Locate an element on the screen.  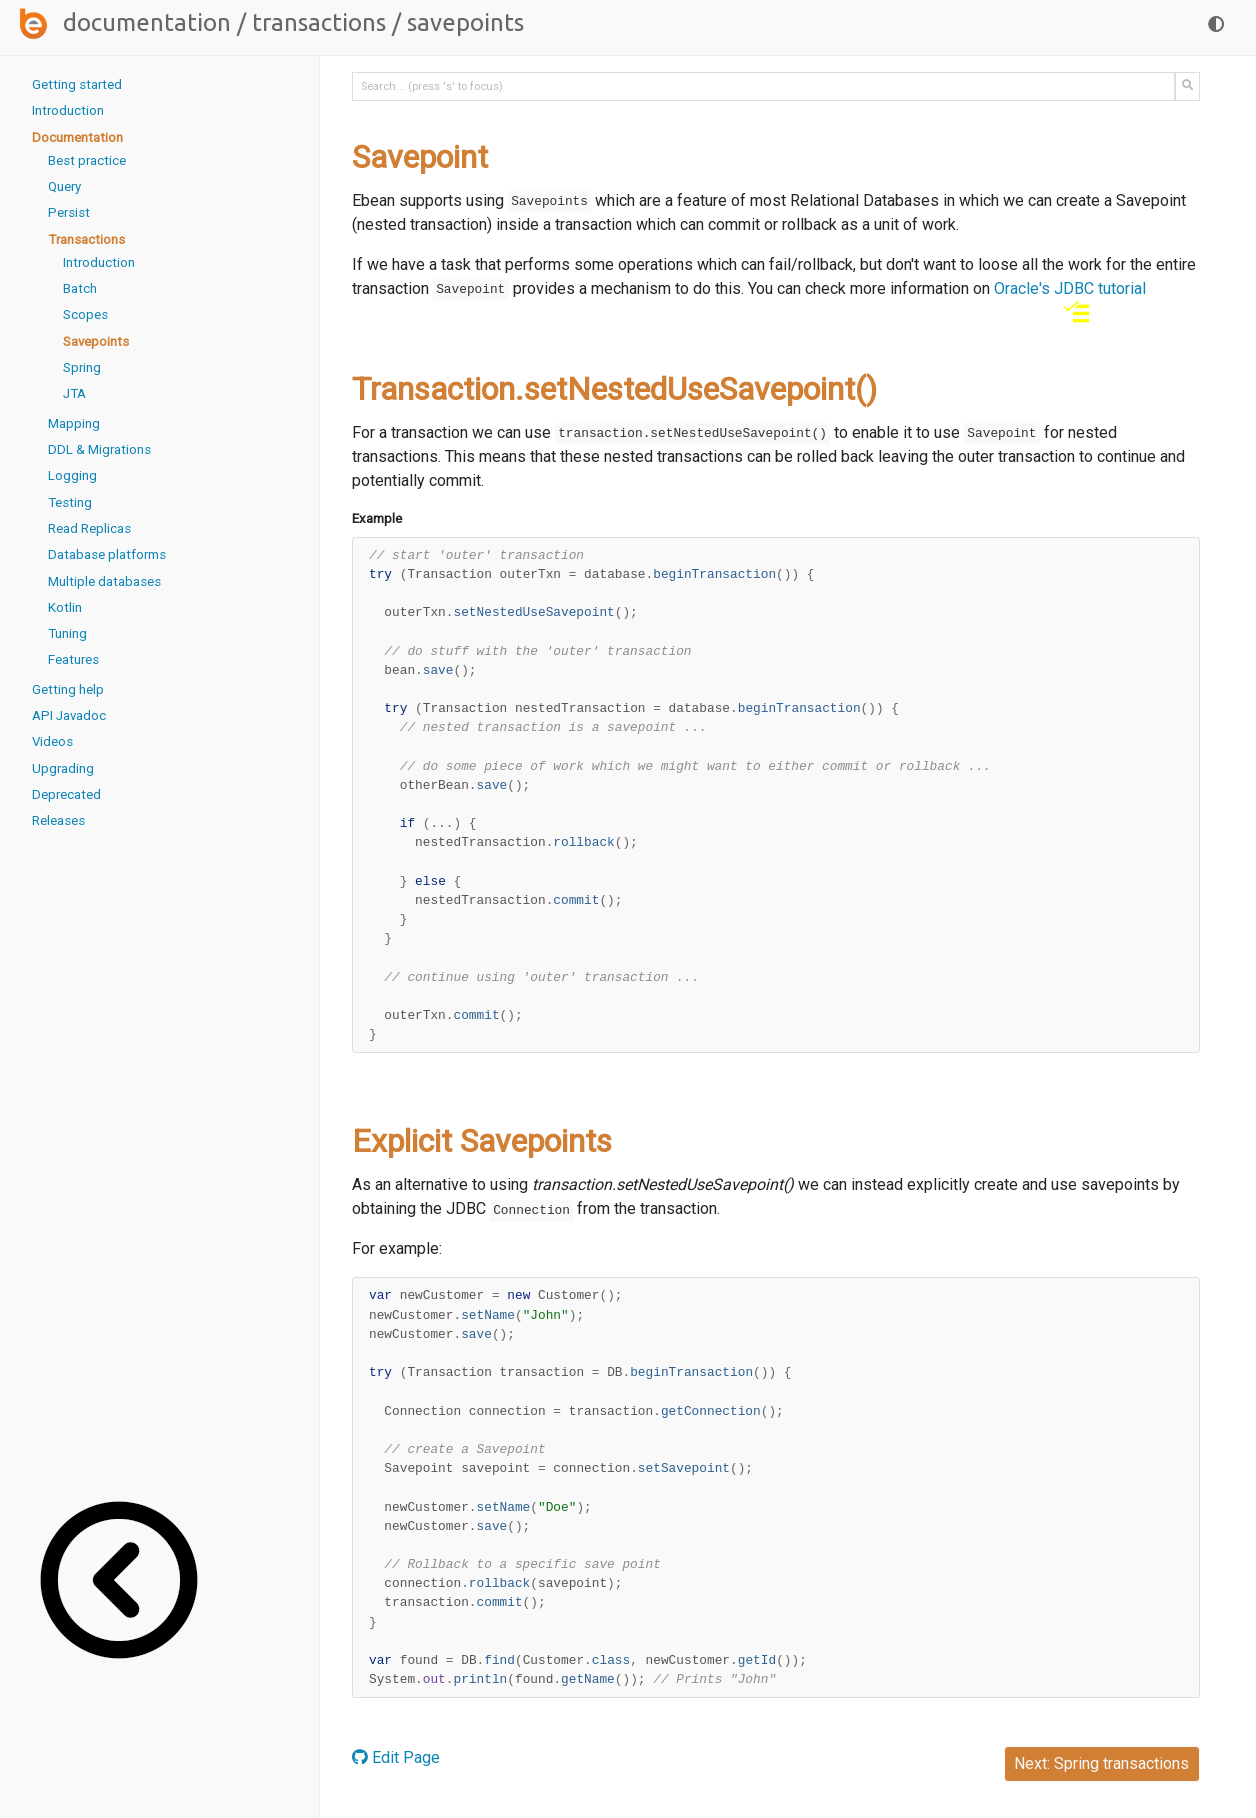
go back to the previous screen is located at coordinates (119, 1580).